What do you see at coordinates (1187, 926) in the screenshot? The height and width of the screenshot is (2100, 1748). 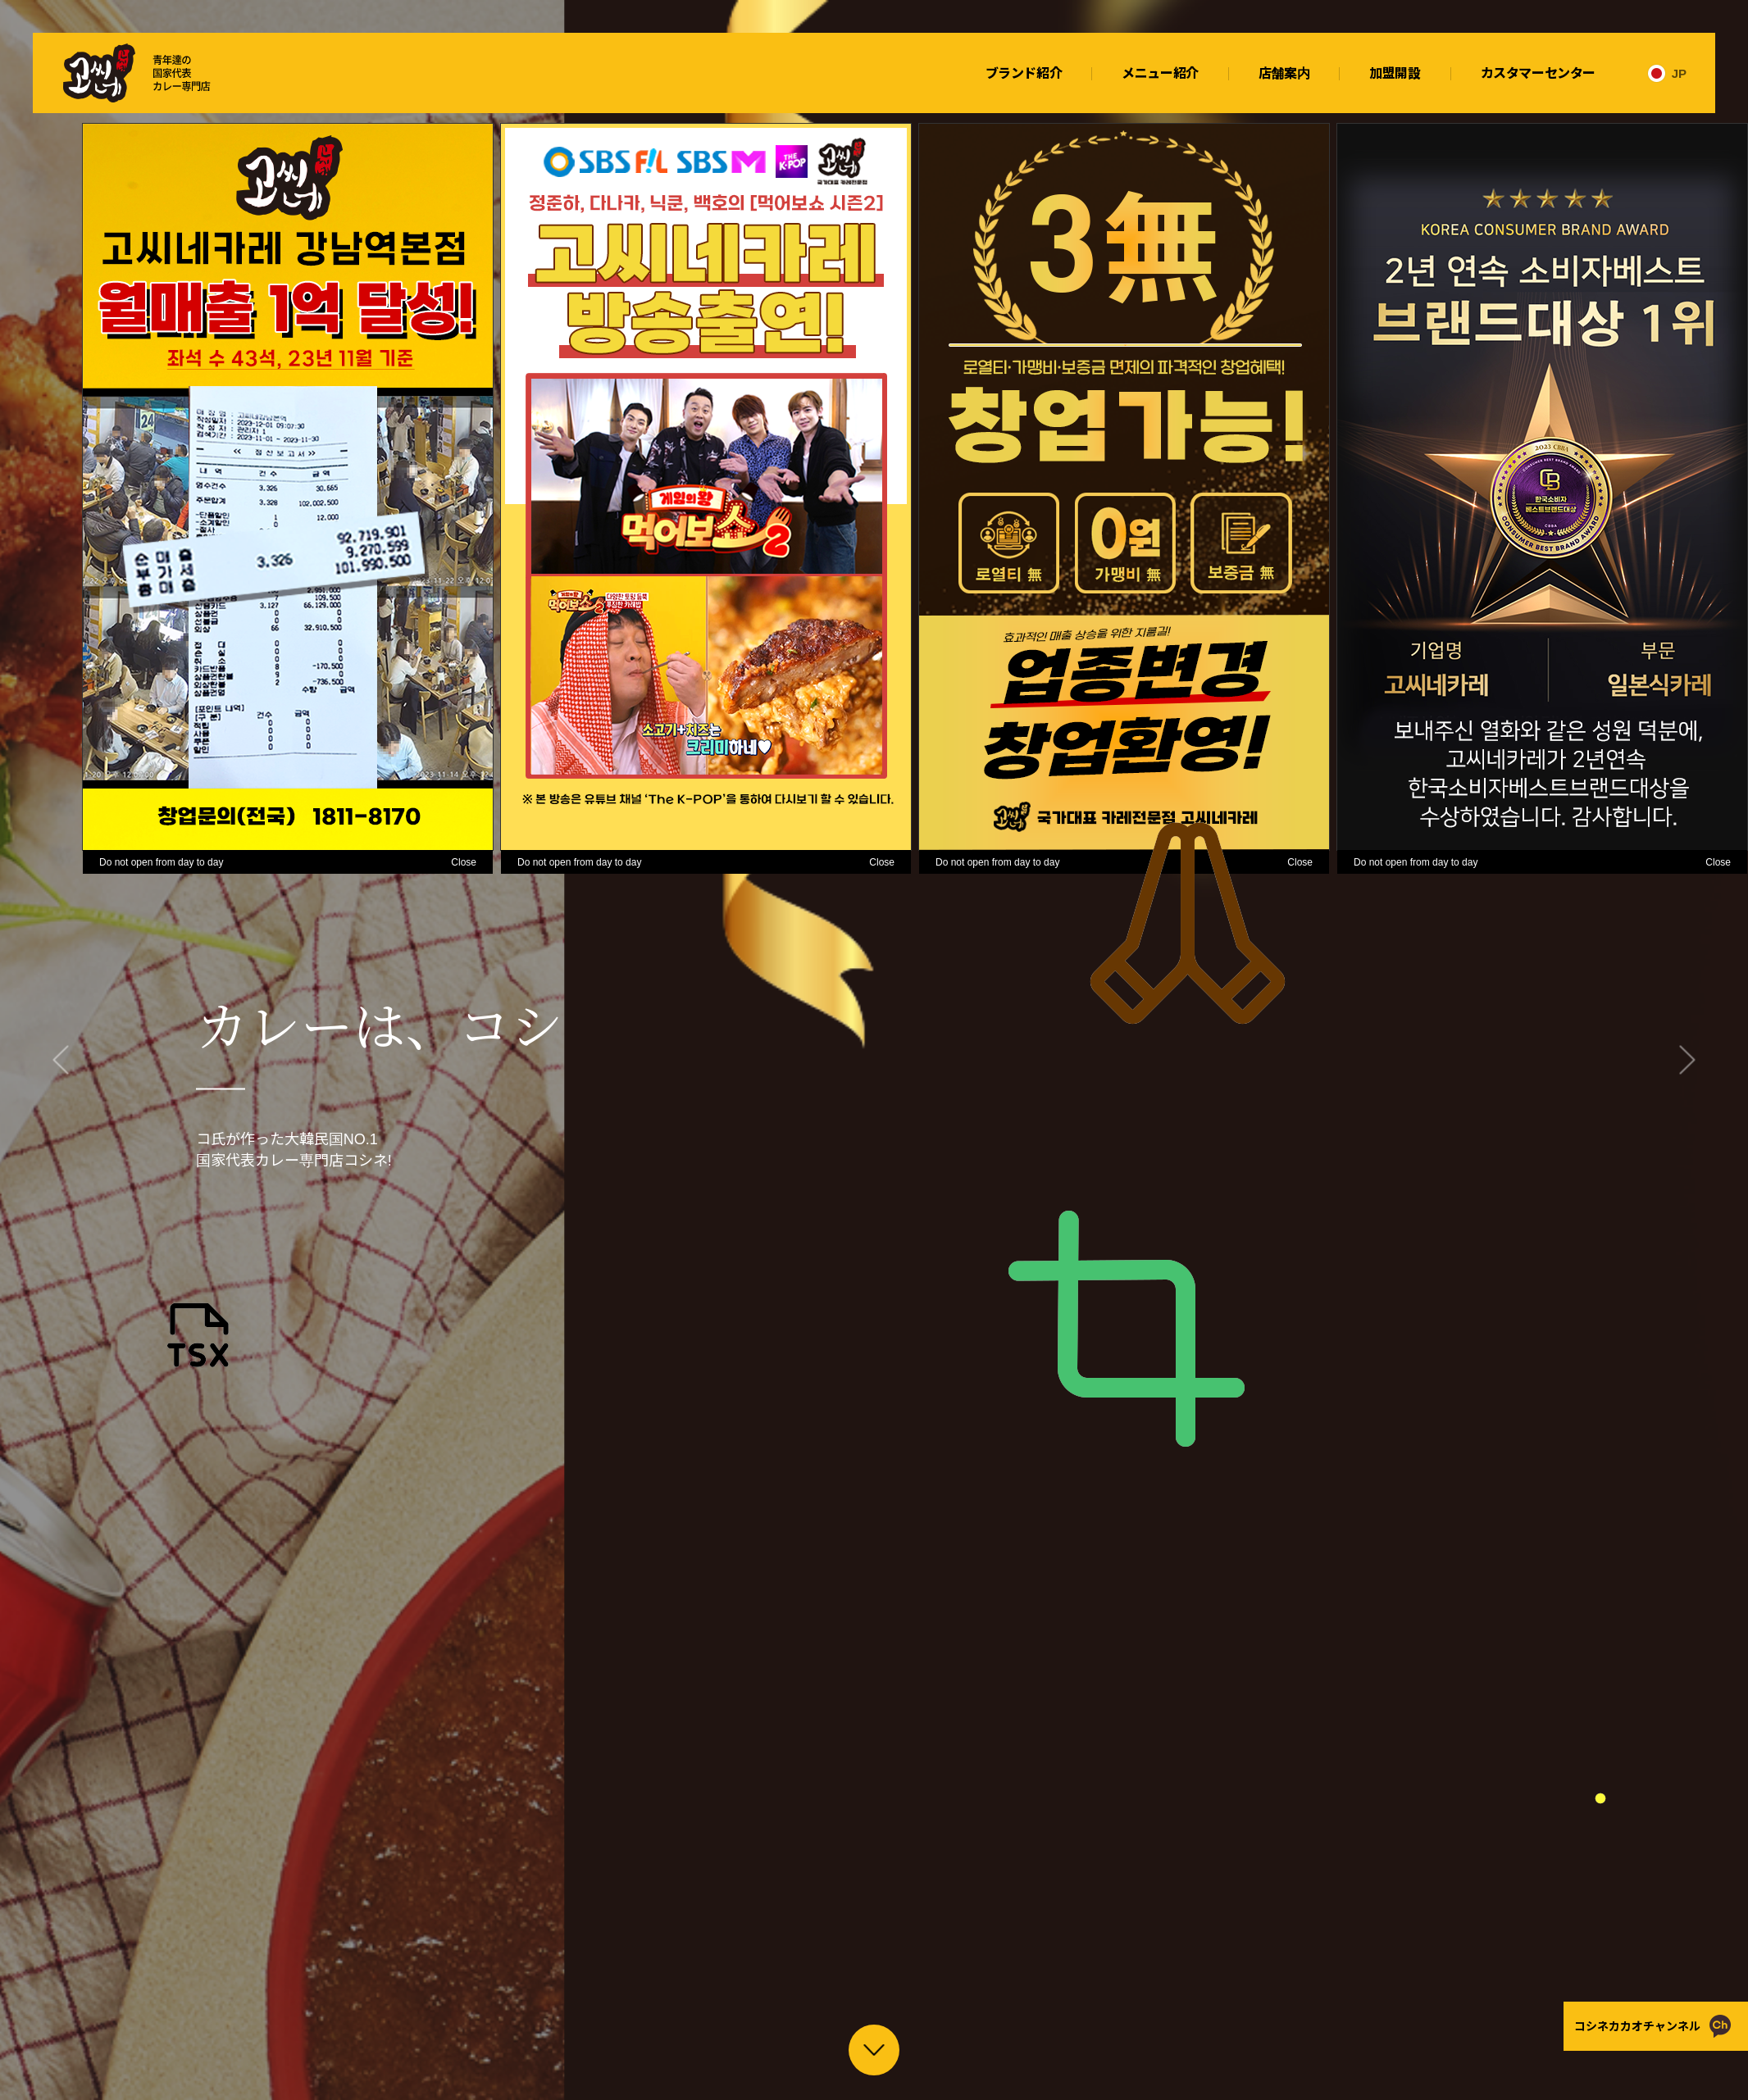 I see `express gratitude or thanks` at bounding box center [1187, 926].